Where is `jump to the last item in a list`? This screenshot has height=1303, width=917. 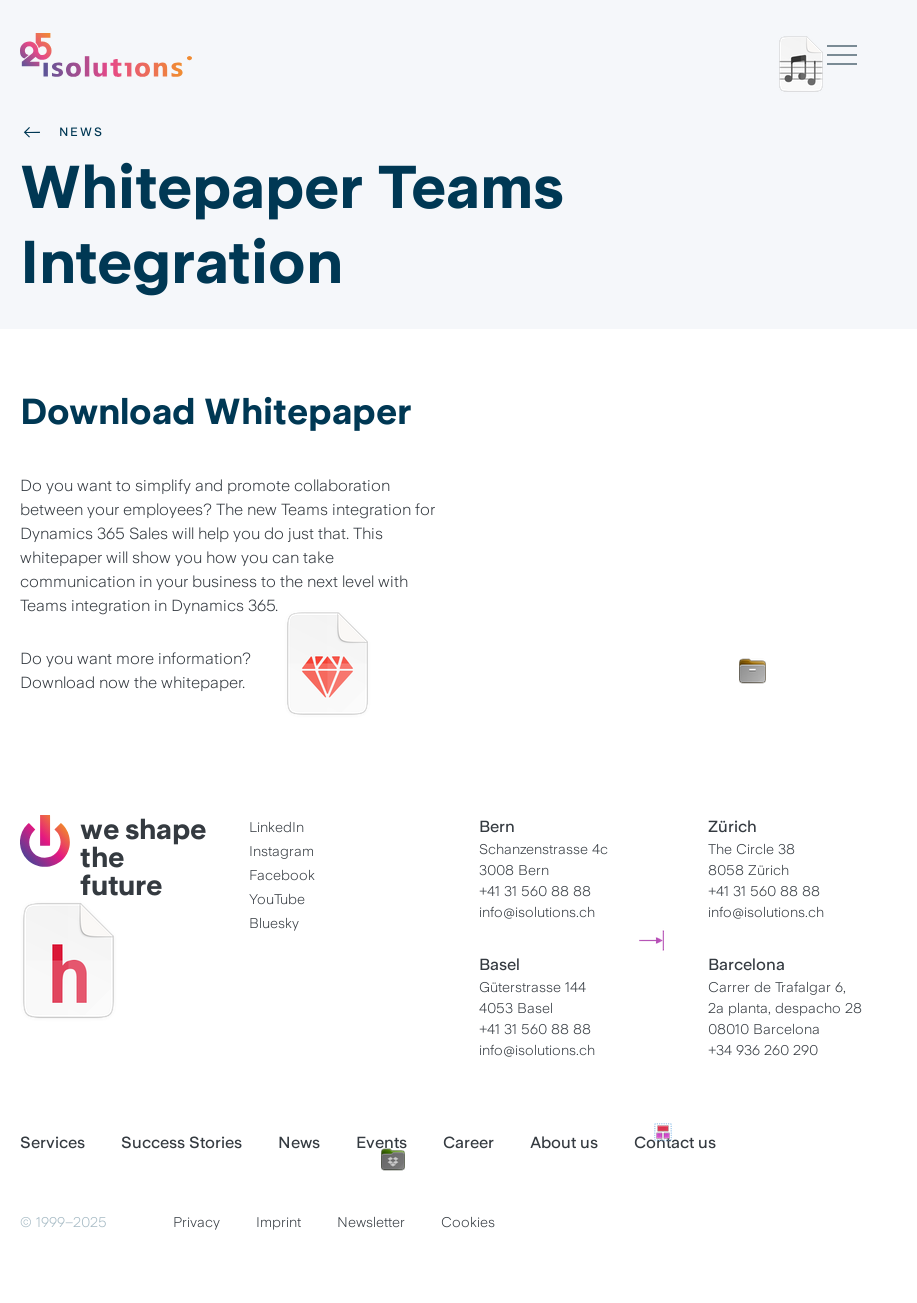
jump to the last item in a list is located at coordinates (651, 940).